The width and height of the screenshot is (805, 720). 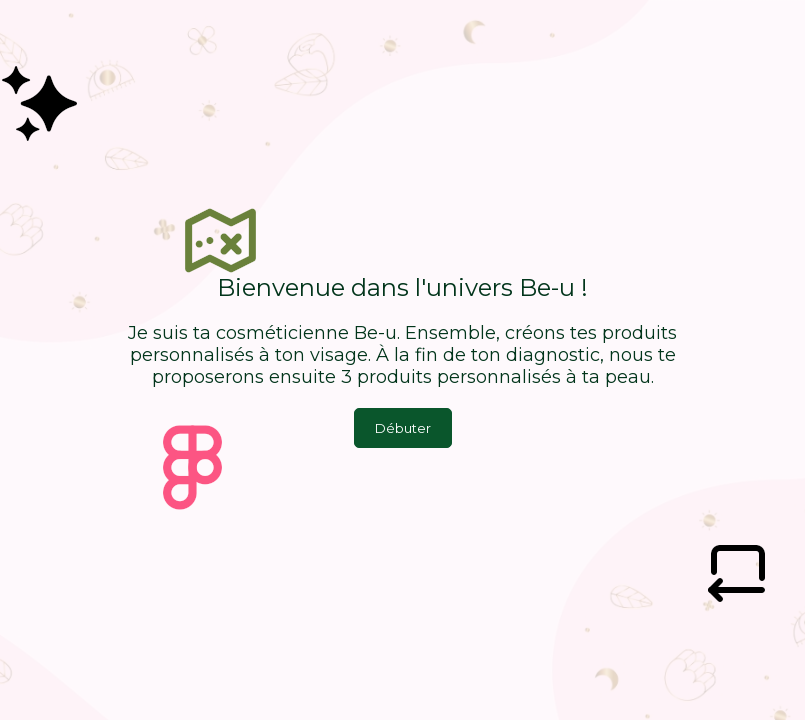 What do you see at coordinates (738, 572) in the screenshot?
I see `auto-fit content to the left edge` at bounding box center [738, 572].